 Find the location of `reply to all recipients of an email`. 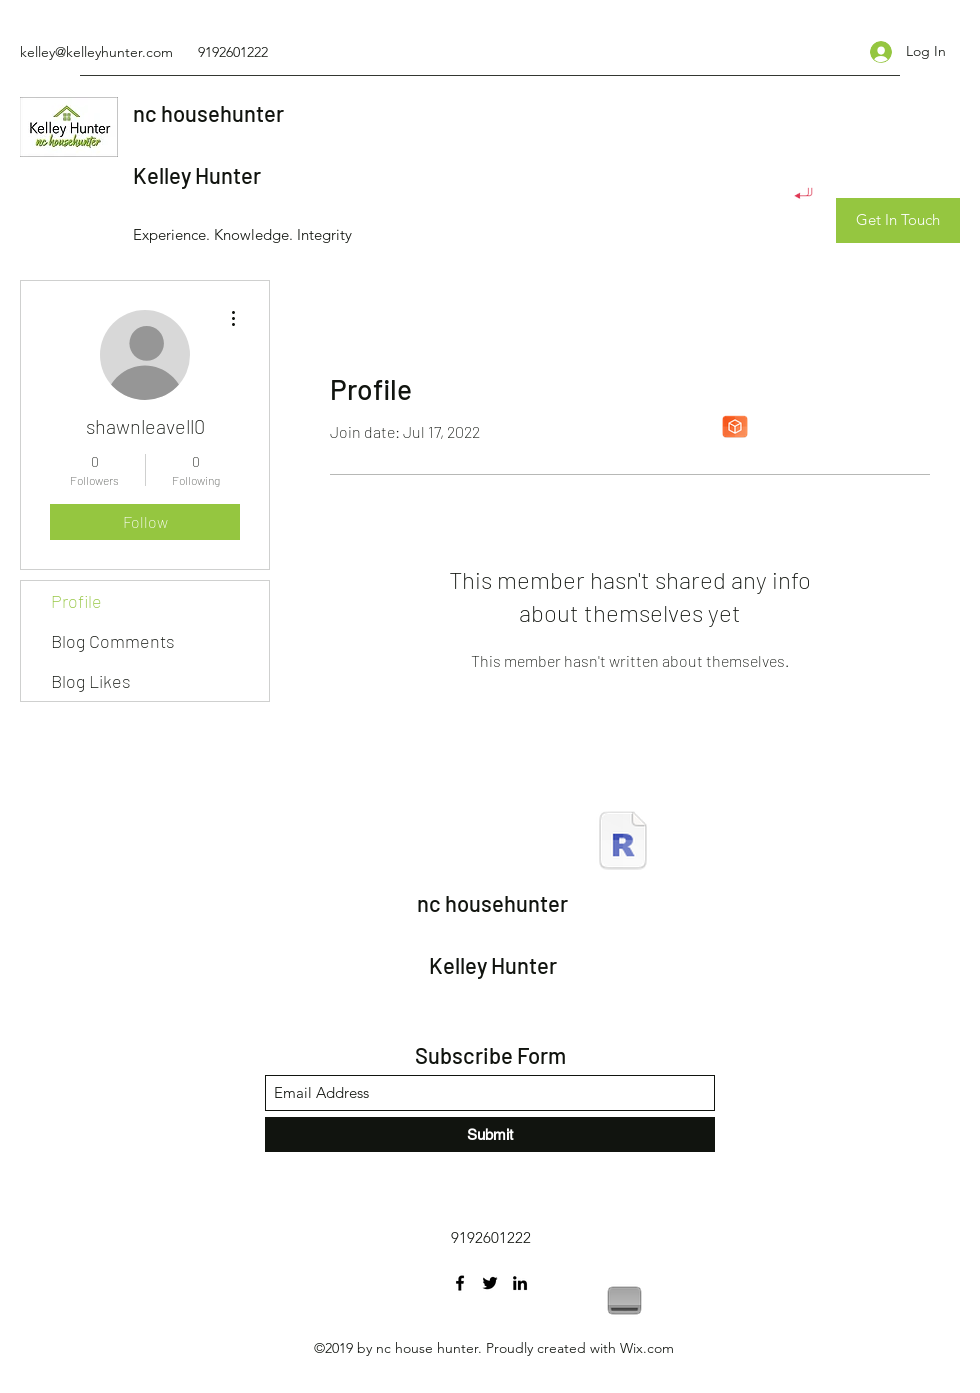

reply to all recipients of an email is located at coordinates (803, 192).